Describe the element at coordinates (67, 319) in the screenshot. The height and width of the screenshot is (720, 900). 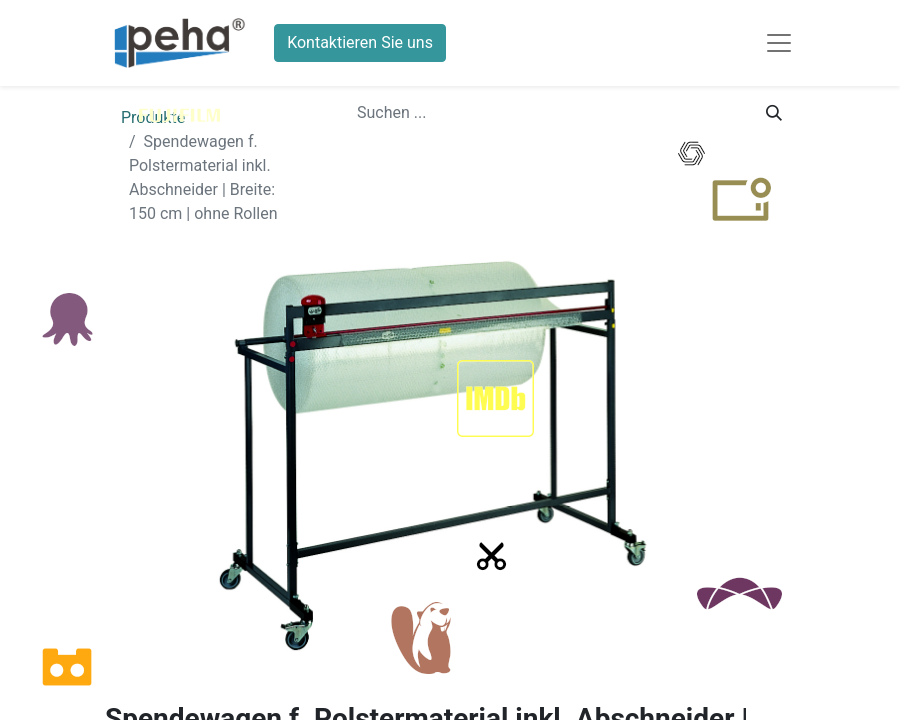
I see `Octopus Deploy logo` at that location.